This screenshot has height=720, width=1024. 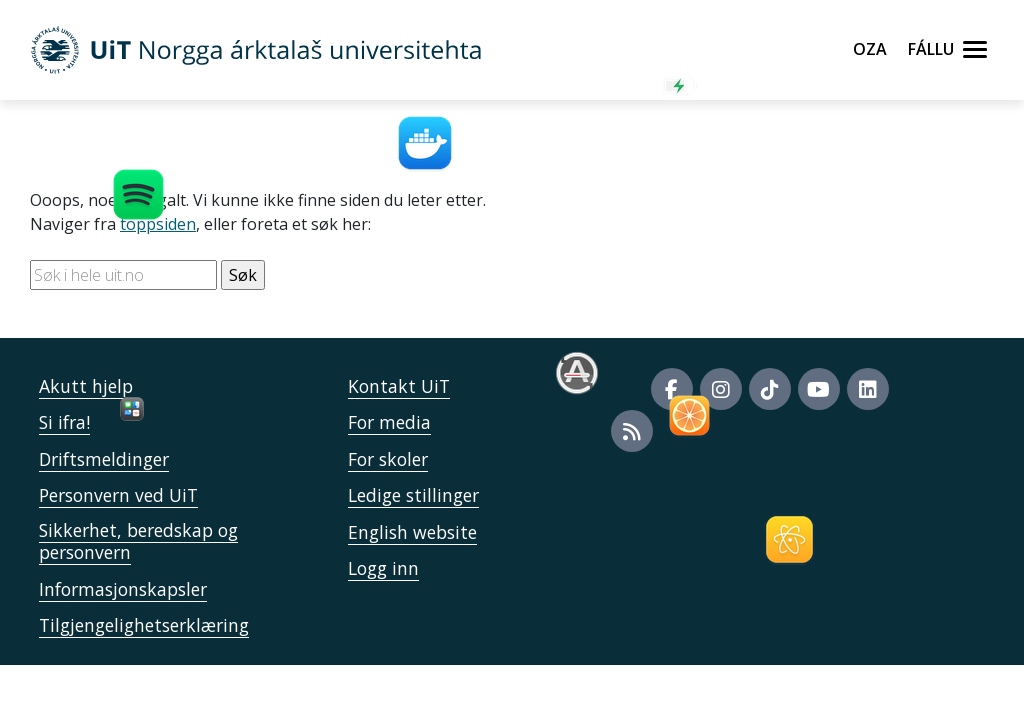 What do you see at coordinates (138, 194) in the screenshot?
I see `open Spotify music streaming app` at bounding box center [138, 194].